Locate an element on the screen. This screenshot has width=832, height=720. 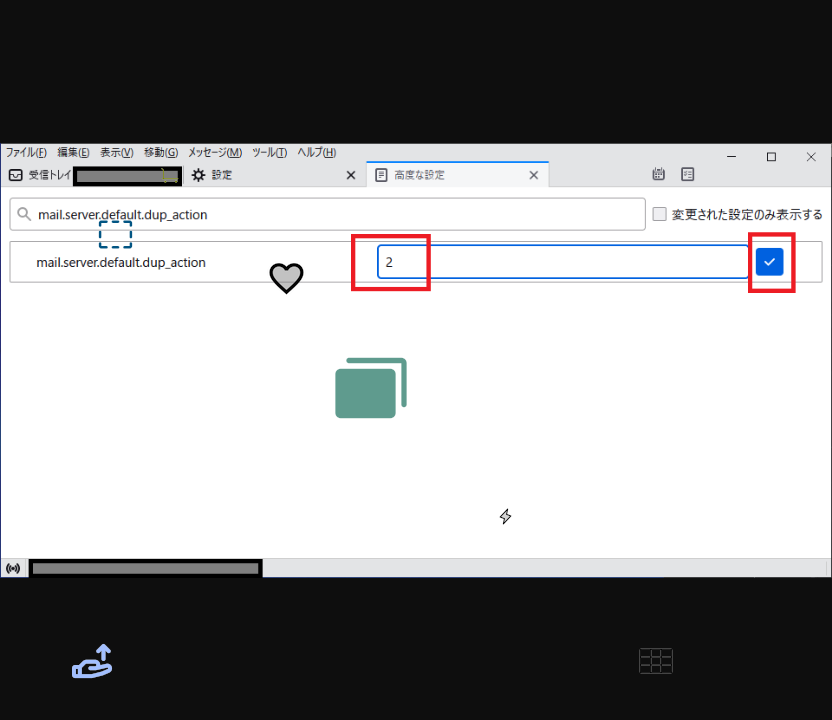
upload or send from your device is located at coordinates (93, 663).